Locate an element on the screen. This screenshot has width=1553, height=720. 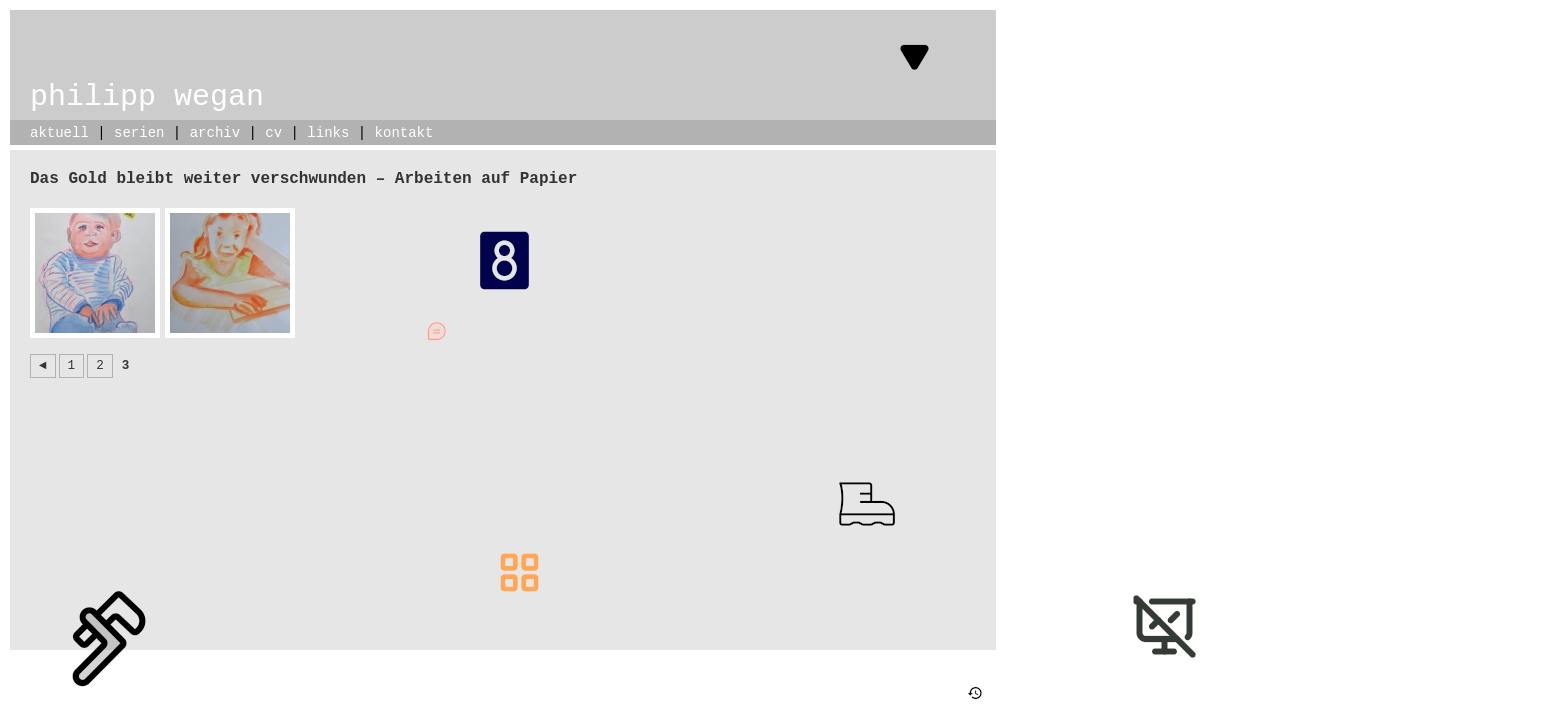
open app grid or launcher is located at coordinates (519, 572).